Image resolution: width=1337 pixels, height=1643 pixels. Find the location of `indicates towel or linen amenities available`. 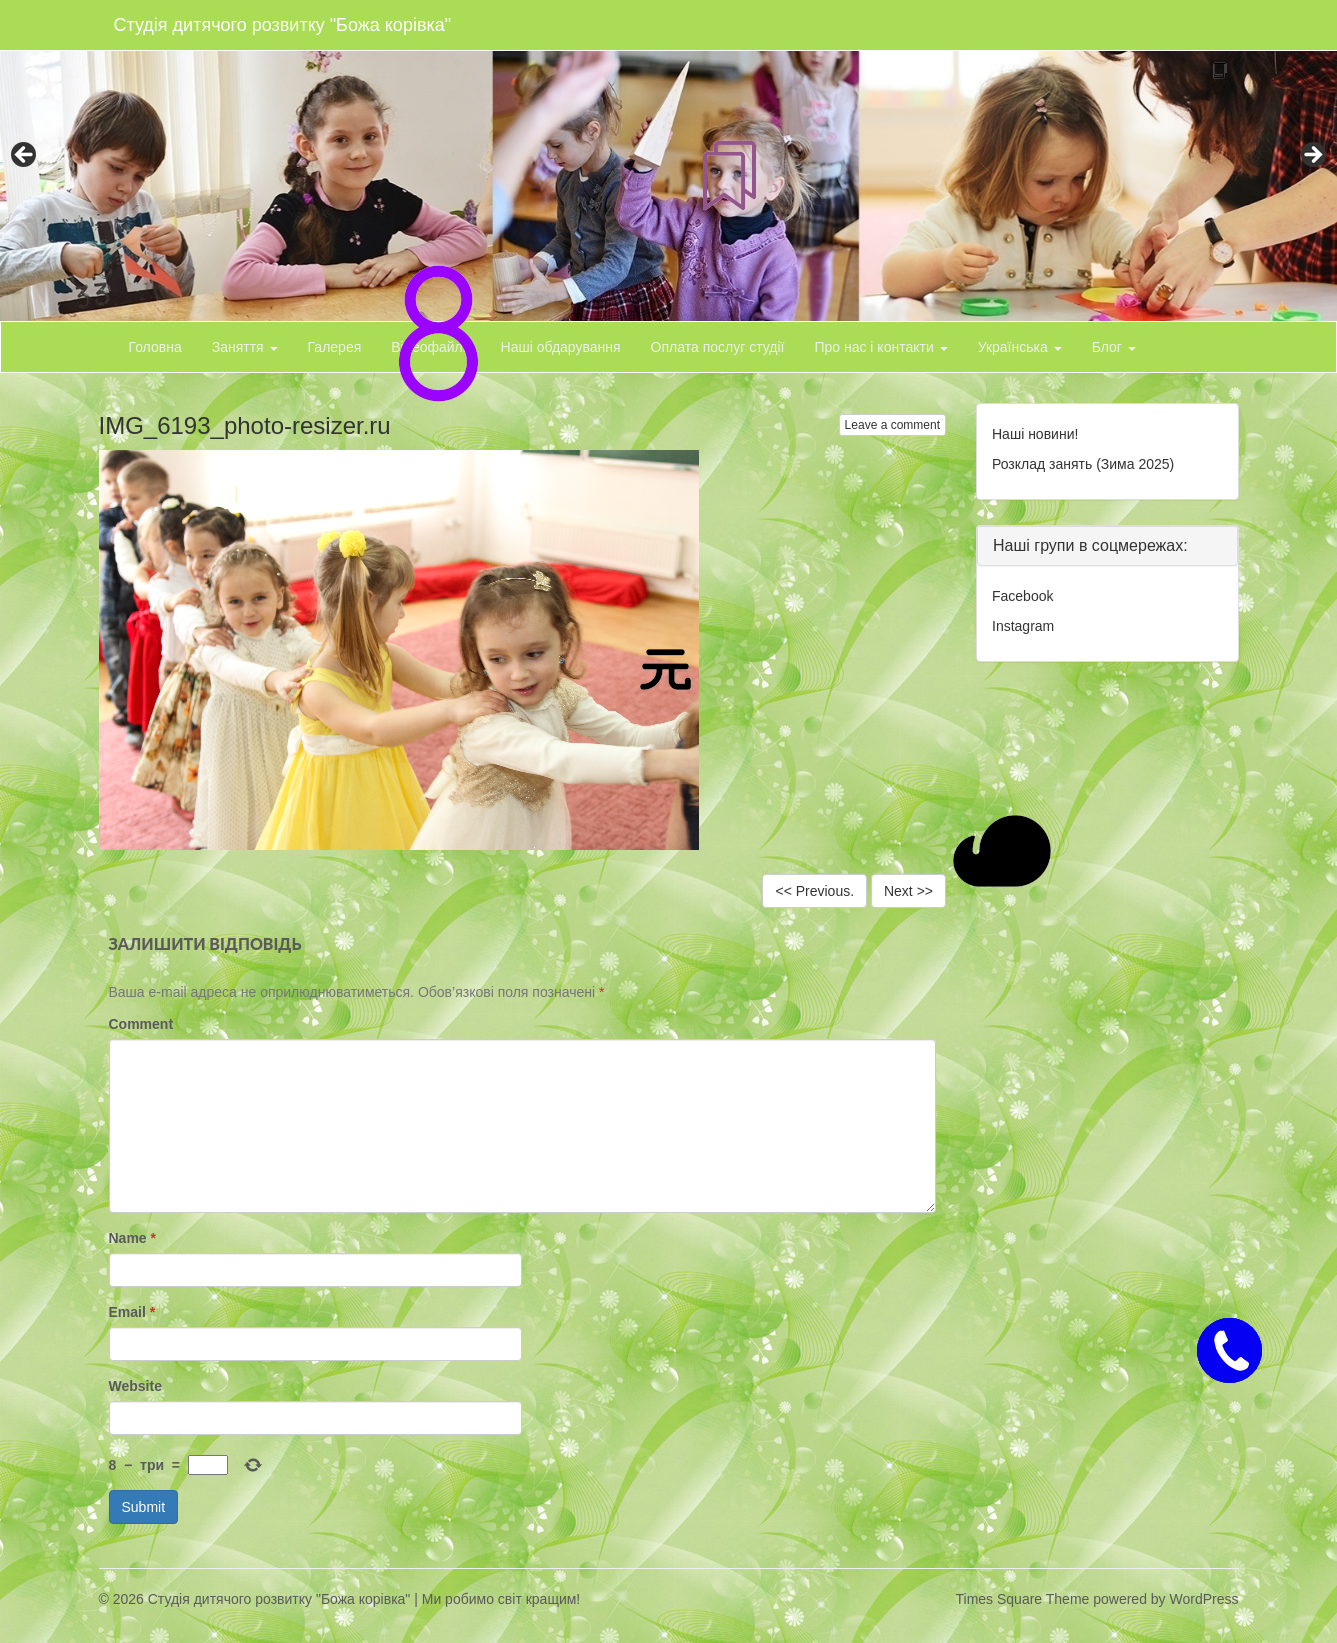

indicates towel or linen amenities available is located at coordinates (1219, 70).